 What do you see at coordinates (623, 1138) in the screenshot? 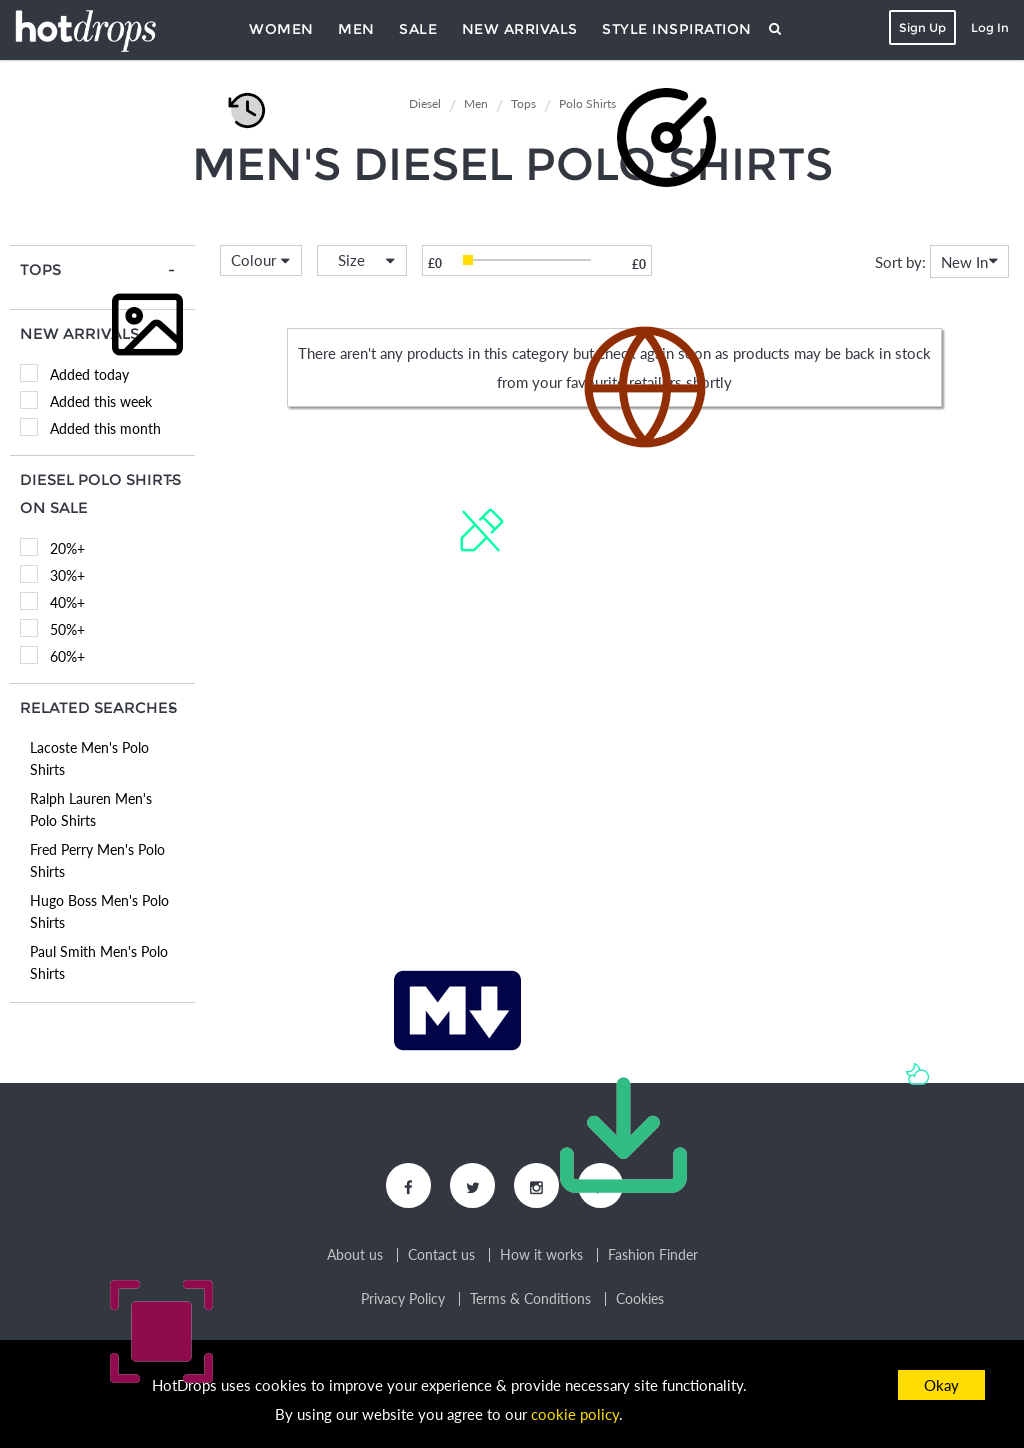
I see `download a file or document` at bounding box center [623, 1138].